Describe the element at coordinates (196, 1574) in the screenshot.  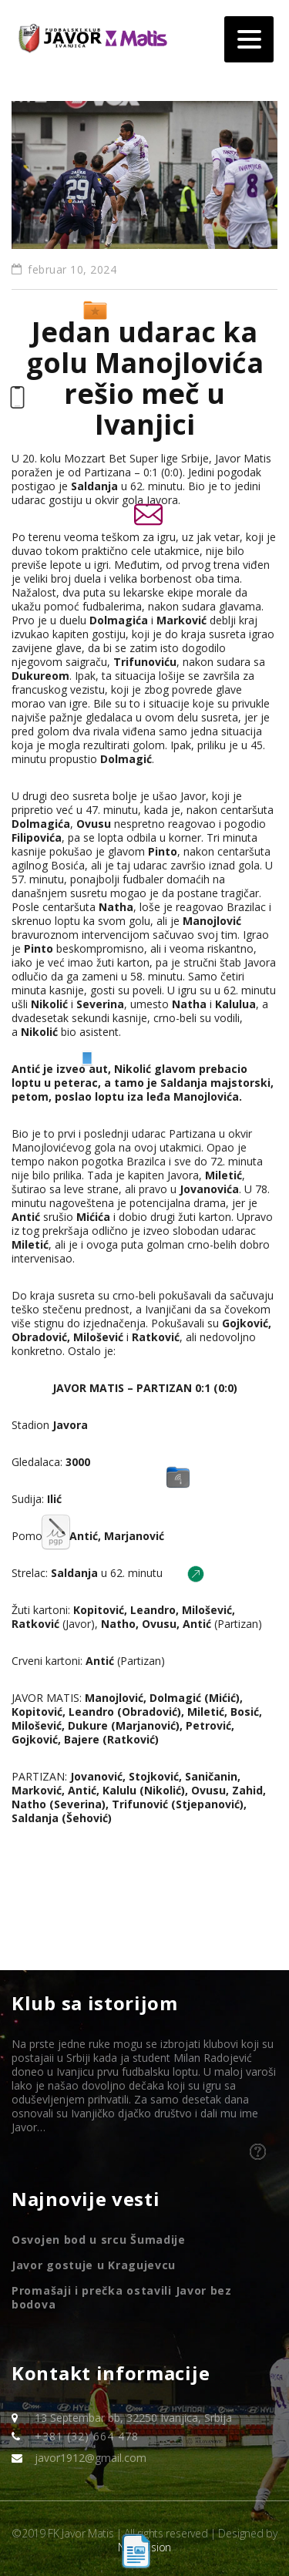
I see `indicates a symbolic link or shortcut to another file` at that location.